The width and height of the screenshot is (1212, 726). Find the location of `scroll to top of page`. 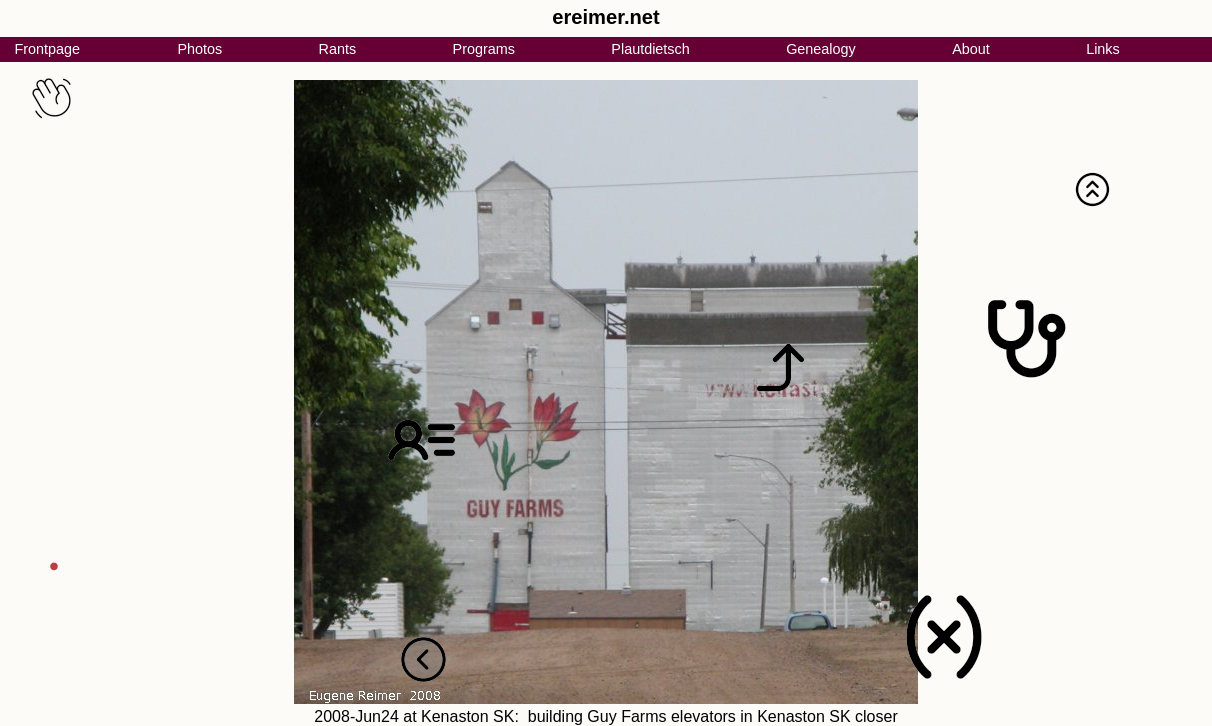

scroll to top of page is located at coordinates (1092, 189).